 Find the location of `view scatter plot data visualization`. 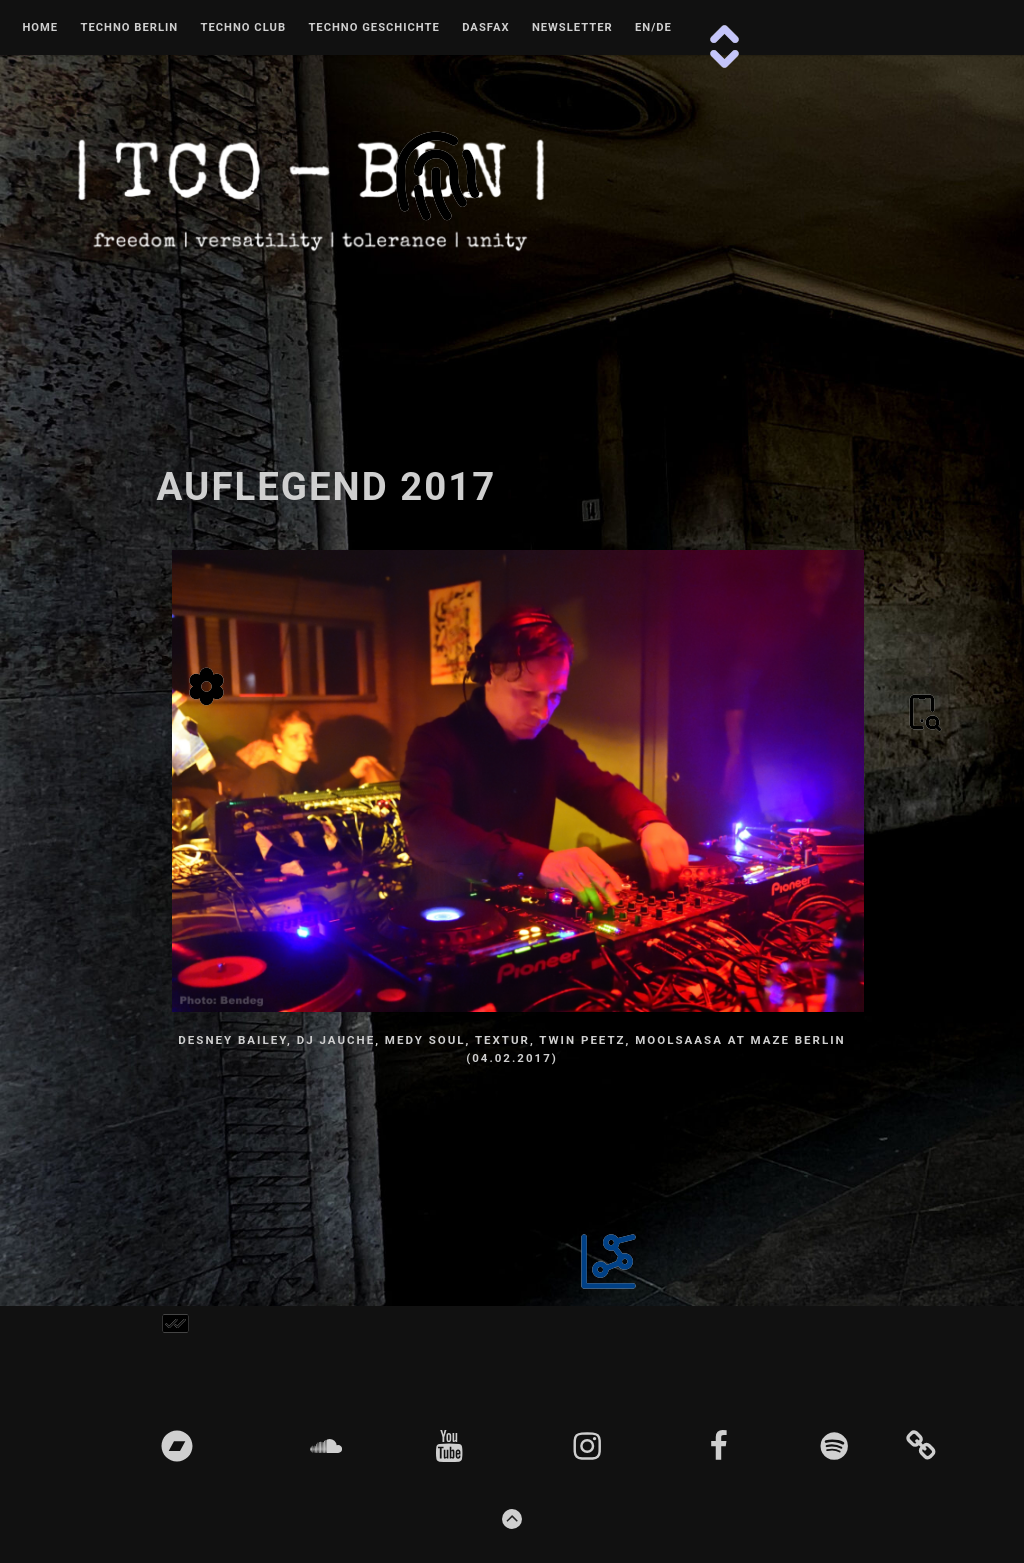

view scatter plot data visualization is located at coordinates (608, 1261).